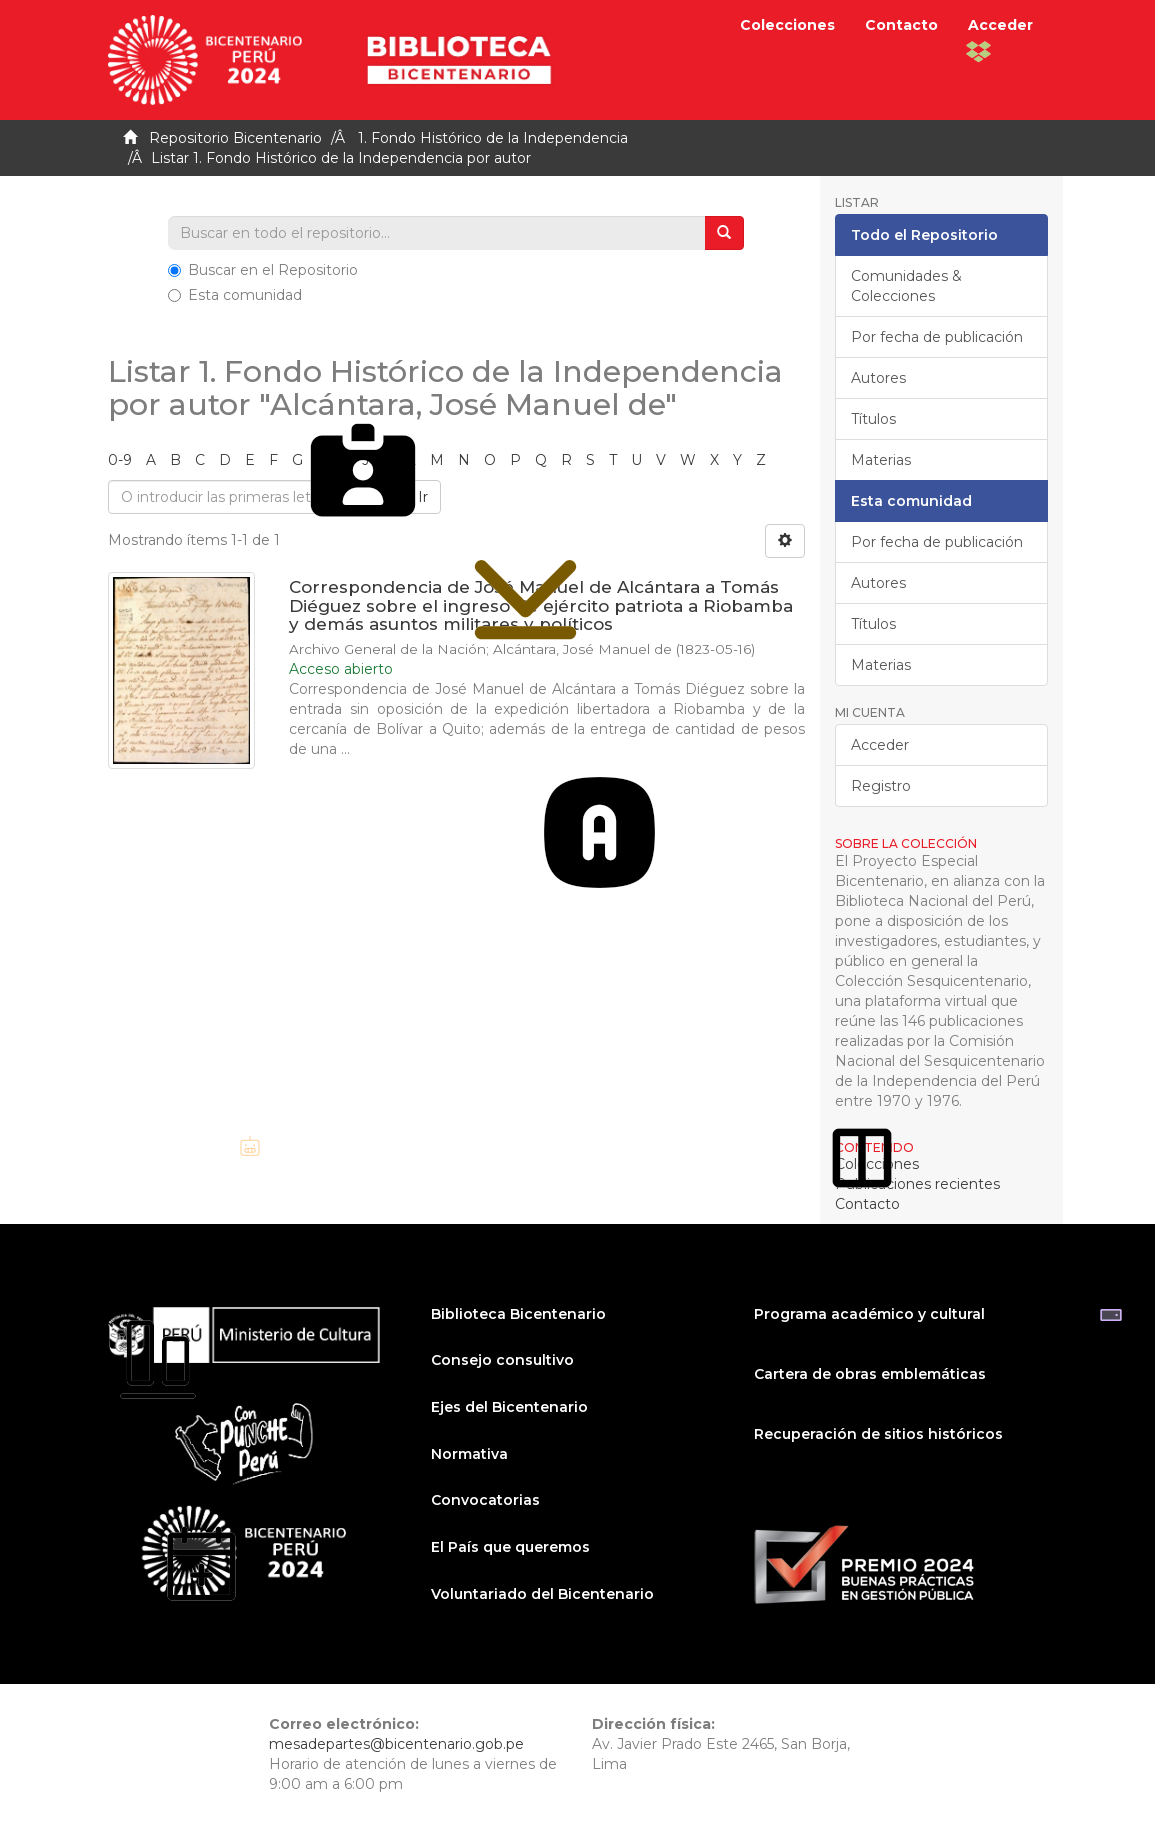  What do you see at coordinates (250, 1147) in the screenshot?
I see `access AI assistant or chatbot` at bounding box center [250, 1147].